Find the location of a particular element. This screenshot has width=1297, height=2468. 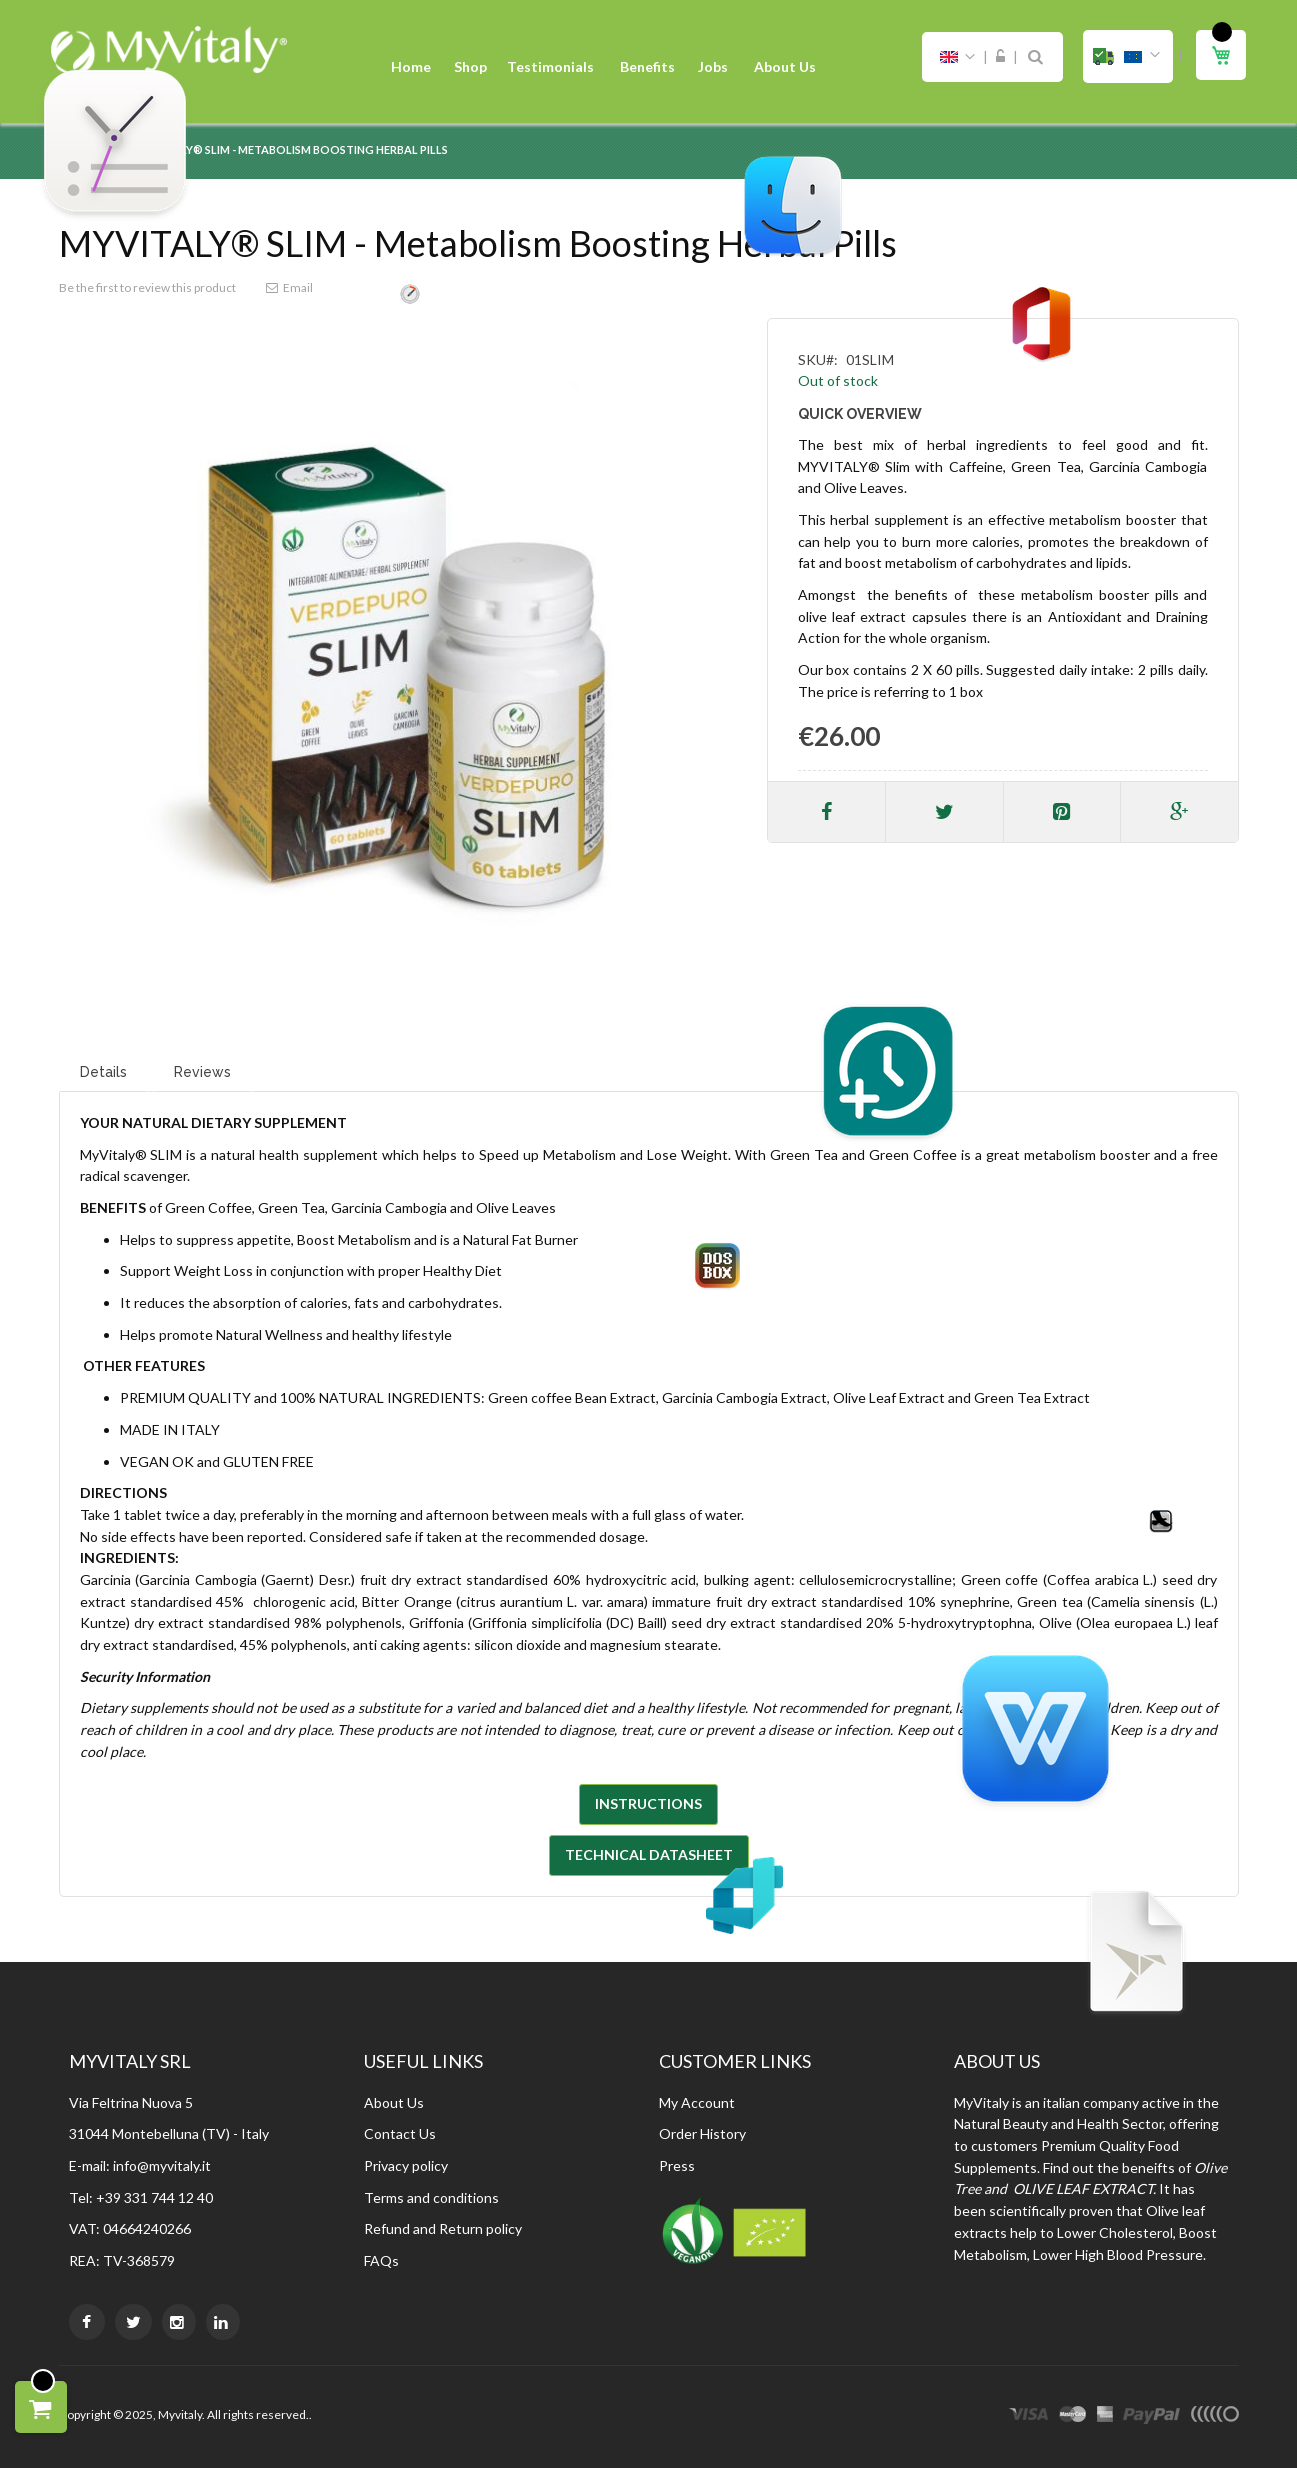

open visualblend application is located at coordinates (744, 1895).